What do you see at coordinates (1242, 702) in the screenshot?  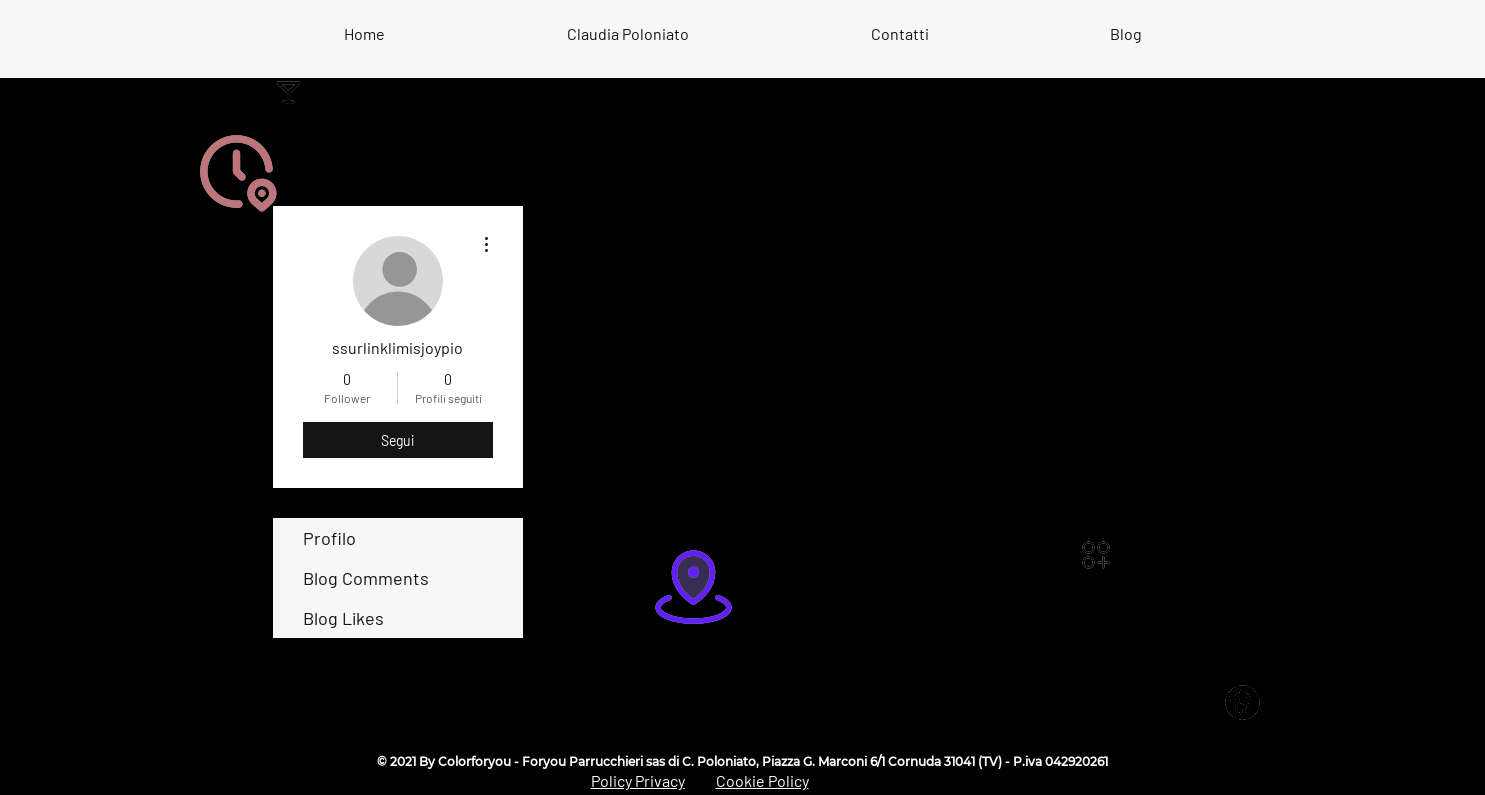 I see `view earnings or account balance` at bounding box center [1242, 702].